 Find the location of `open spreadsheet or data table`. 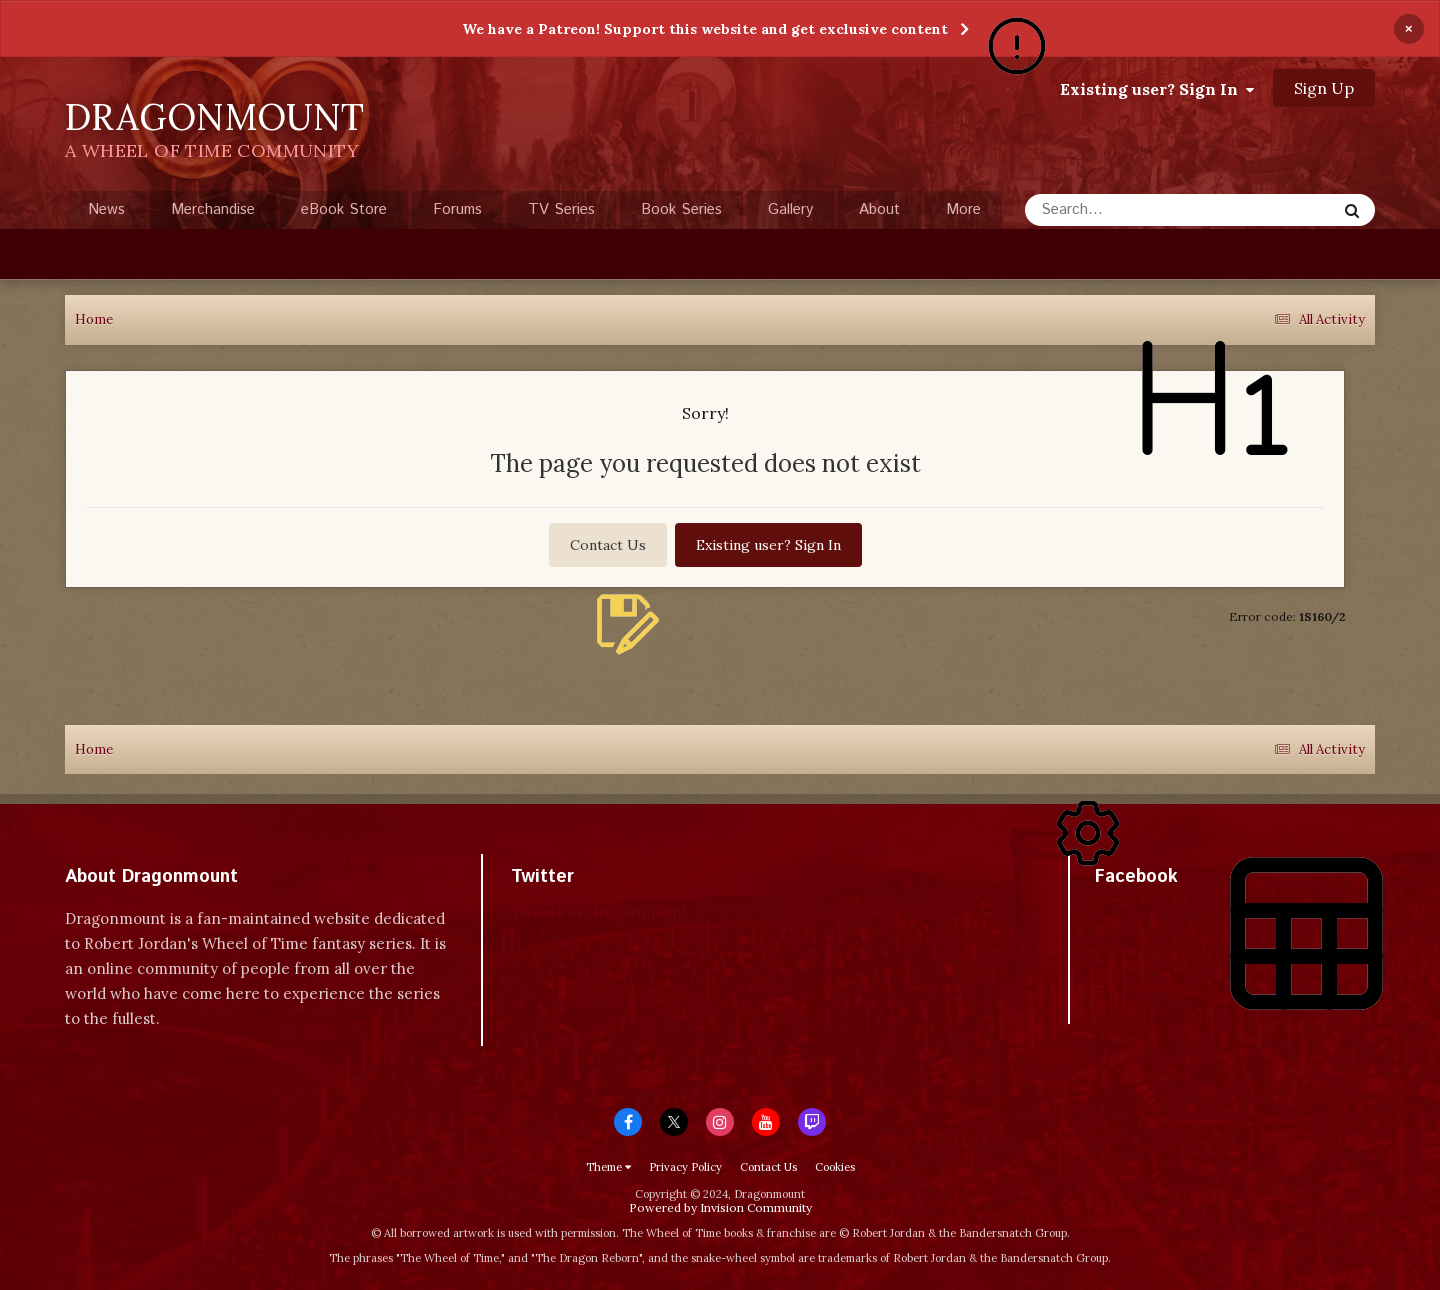

open spreadsheet or data table is located at coordinates (1306, 933).